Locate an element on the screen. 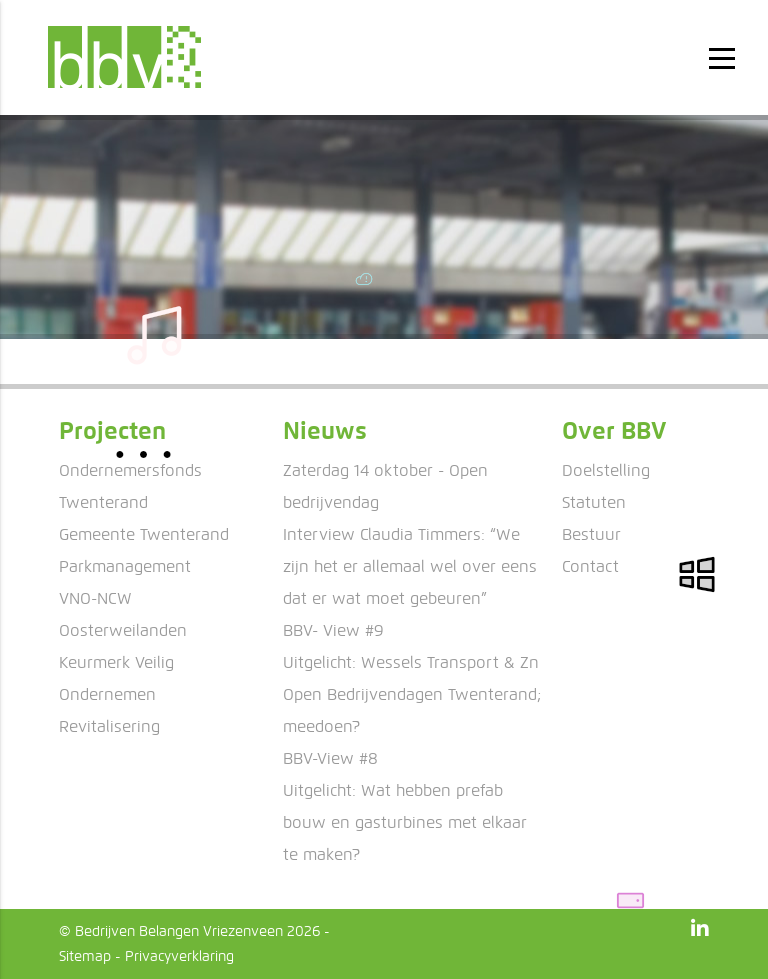 The height and width of the screenshot is (979, 768). access local storage or disk drive is located at coordinates (630, 900).